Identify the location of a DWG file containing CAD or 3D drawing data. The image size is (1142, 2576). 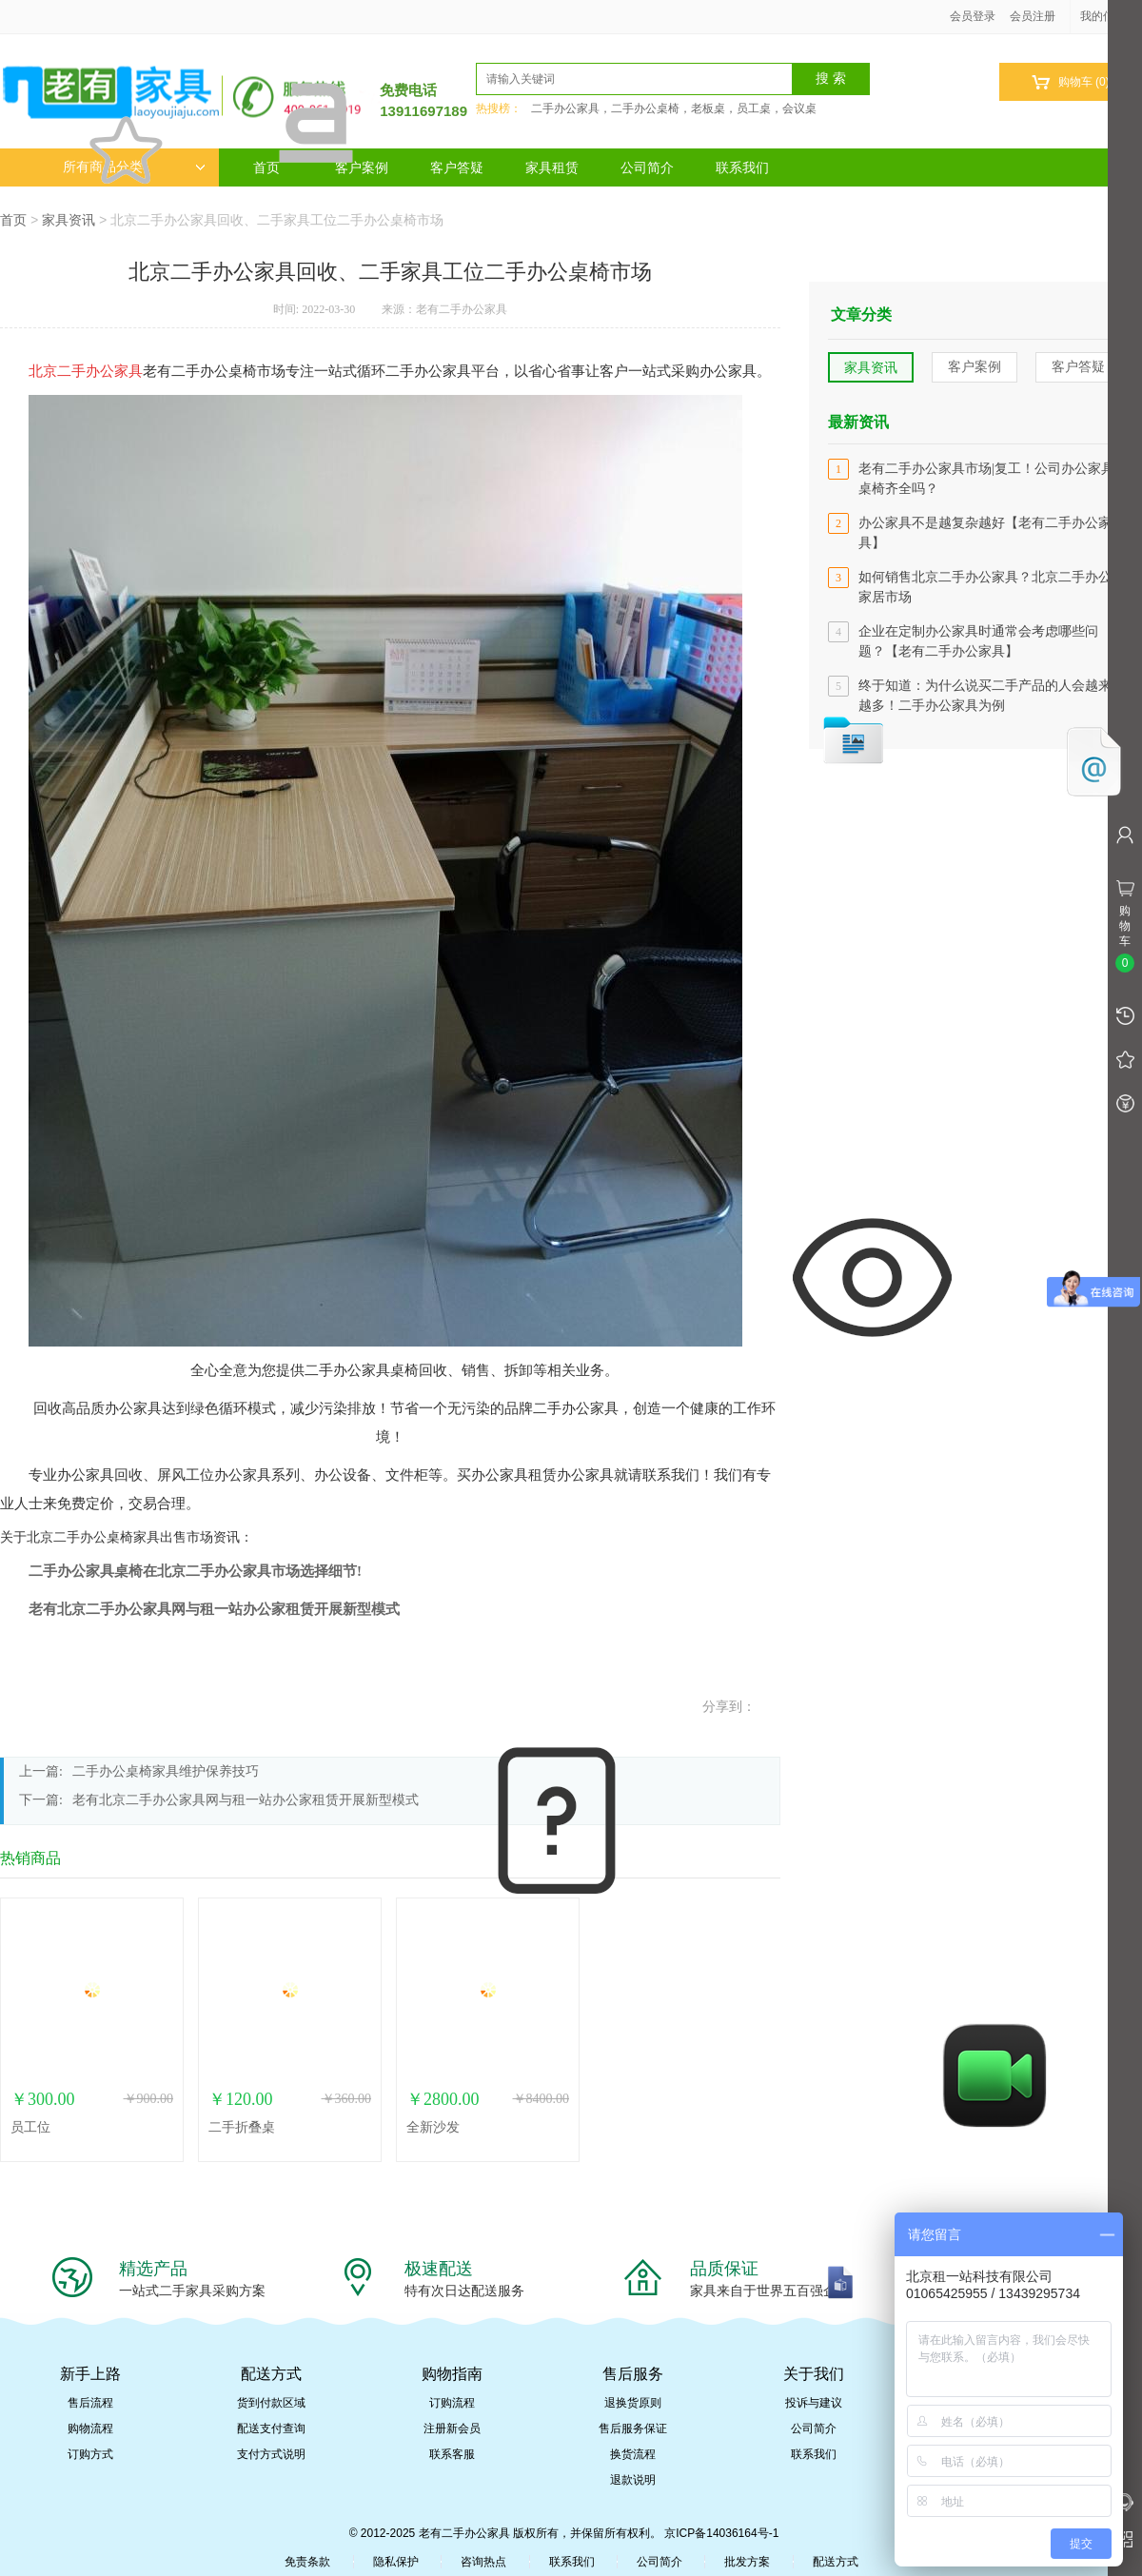
(840, 2283).